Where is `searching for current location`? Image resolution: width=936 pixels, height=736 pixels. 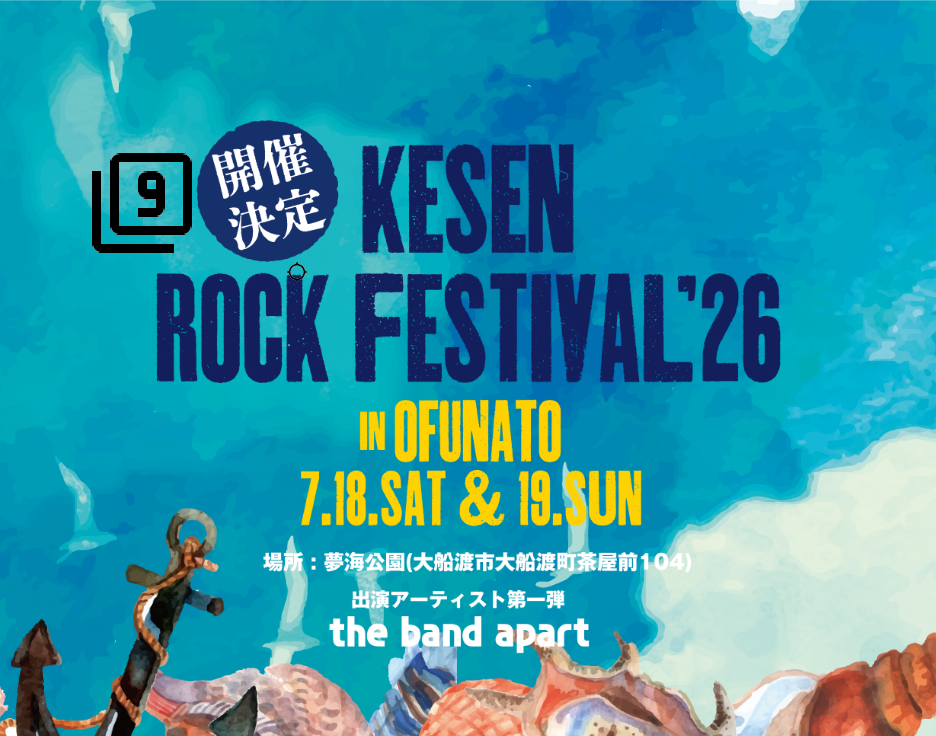
searching for current location is located at coordinates (297, 272).